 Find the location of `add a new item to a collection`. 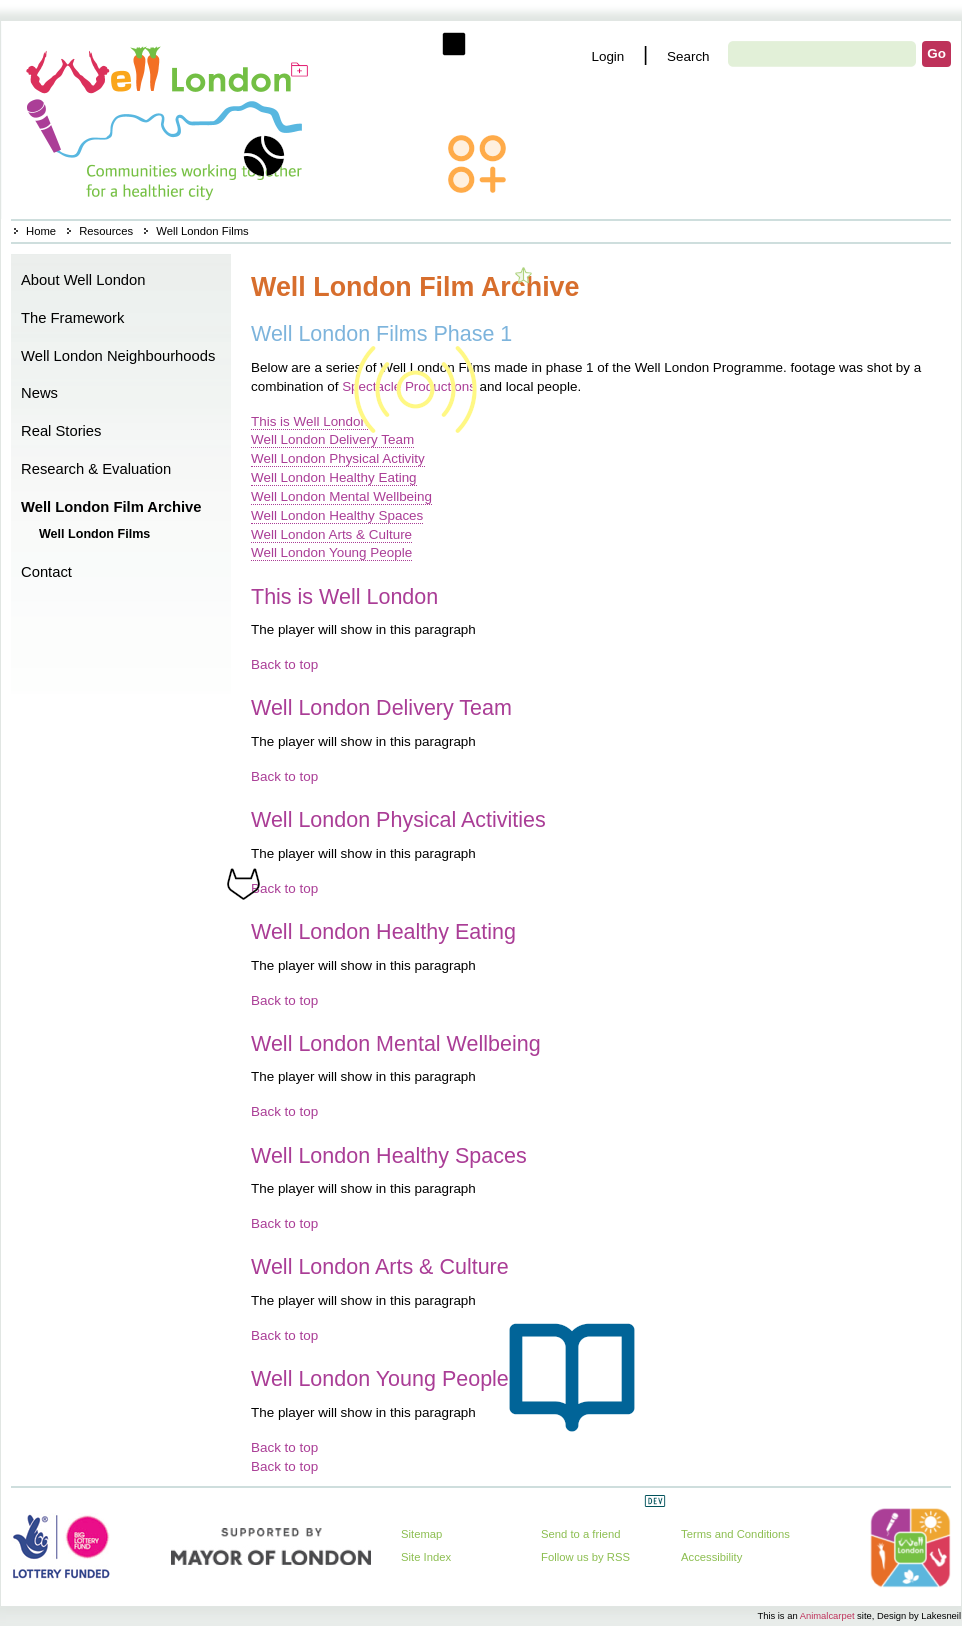

add a new item to a collection is located at coordinates (477, 164).